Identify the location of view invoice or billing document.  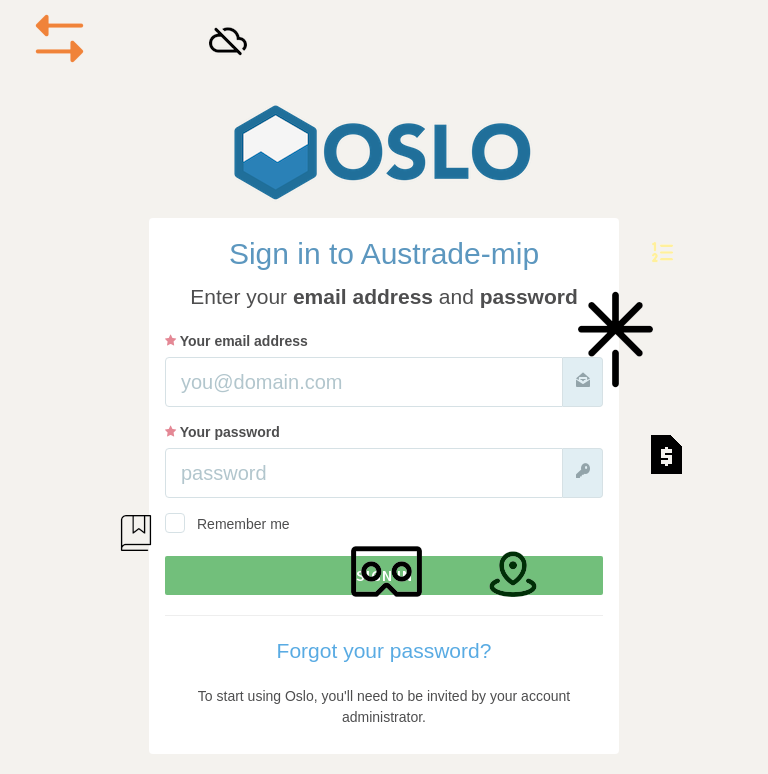
(666, 454).